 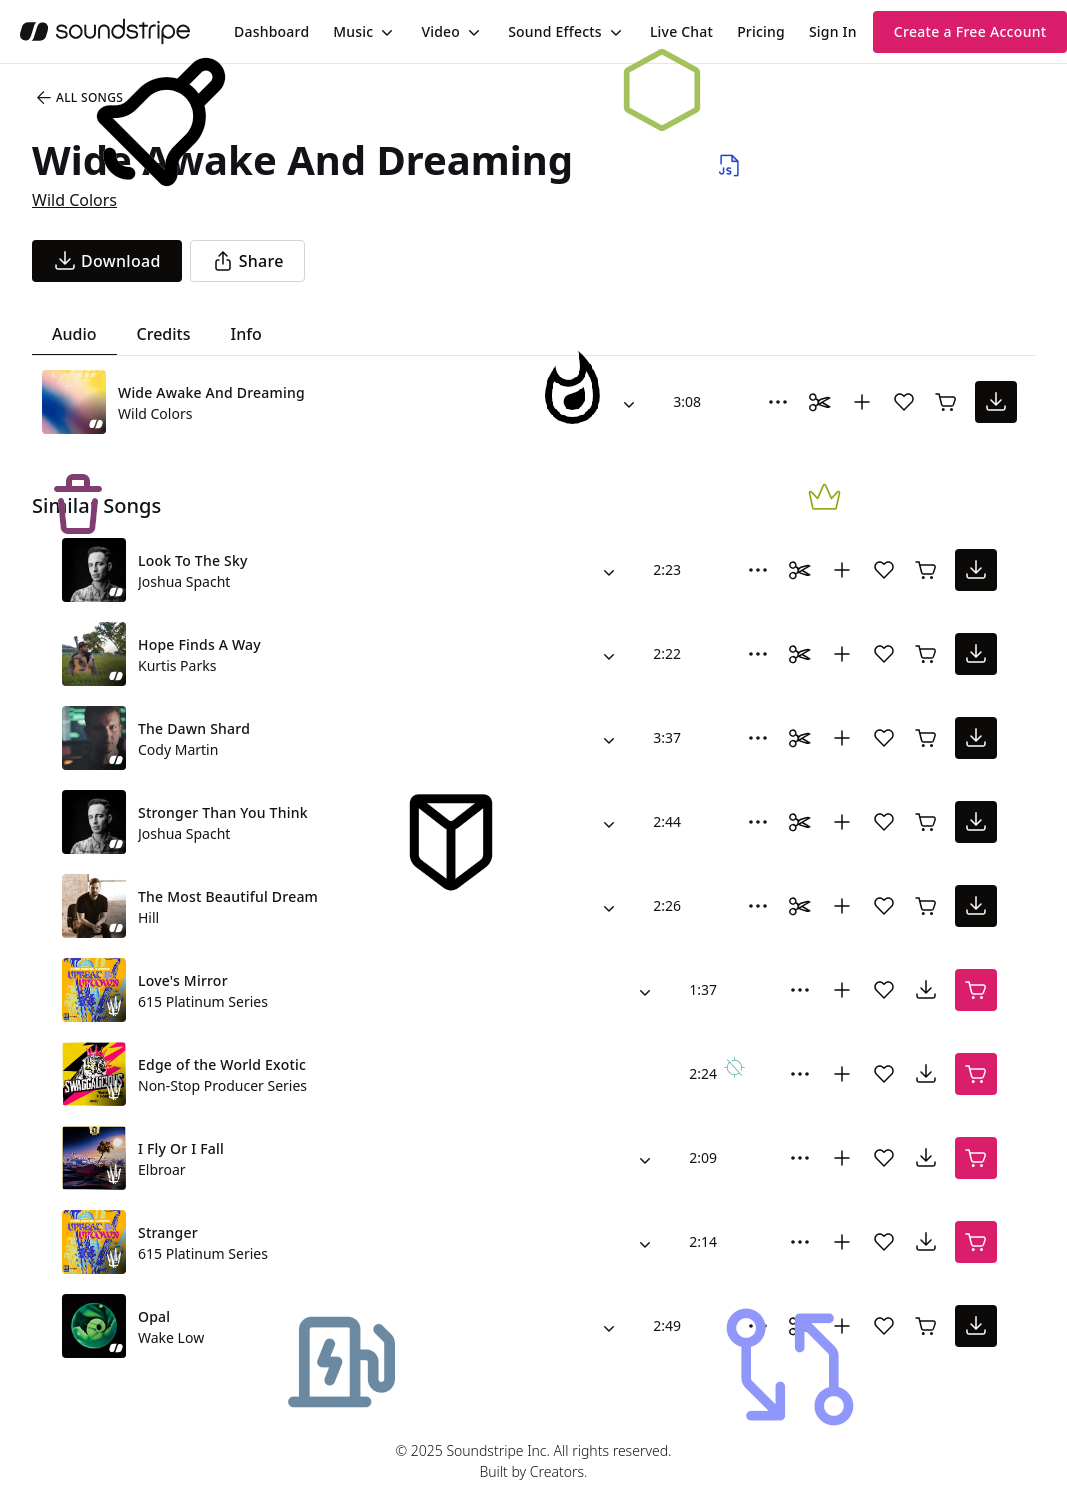 I want to click on delete this item, so click(x=78, y=506).